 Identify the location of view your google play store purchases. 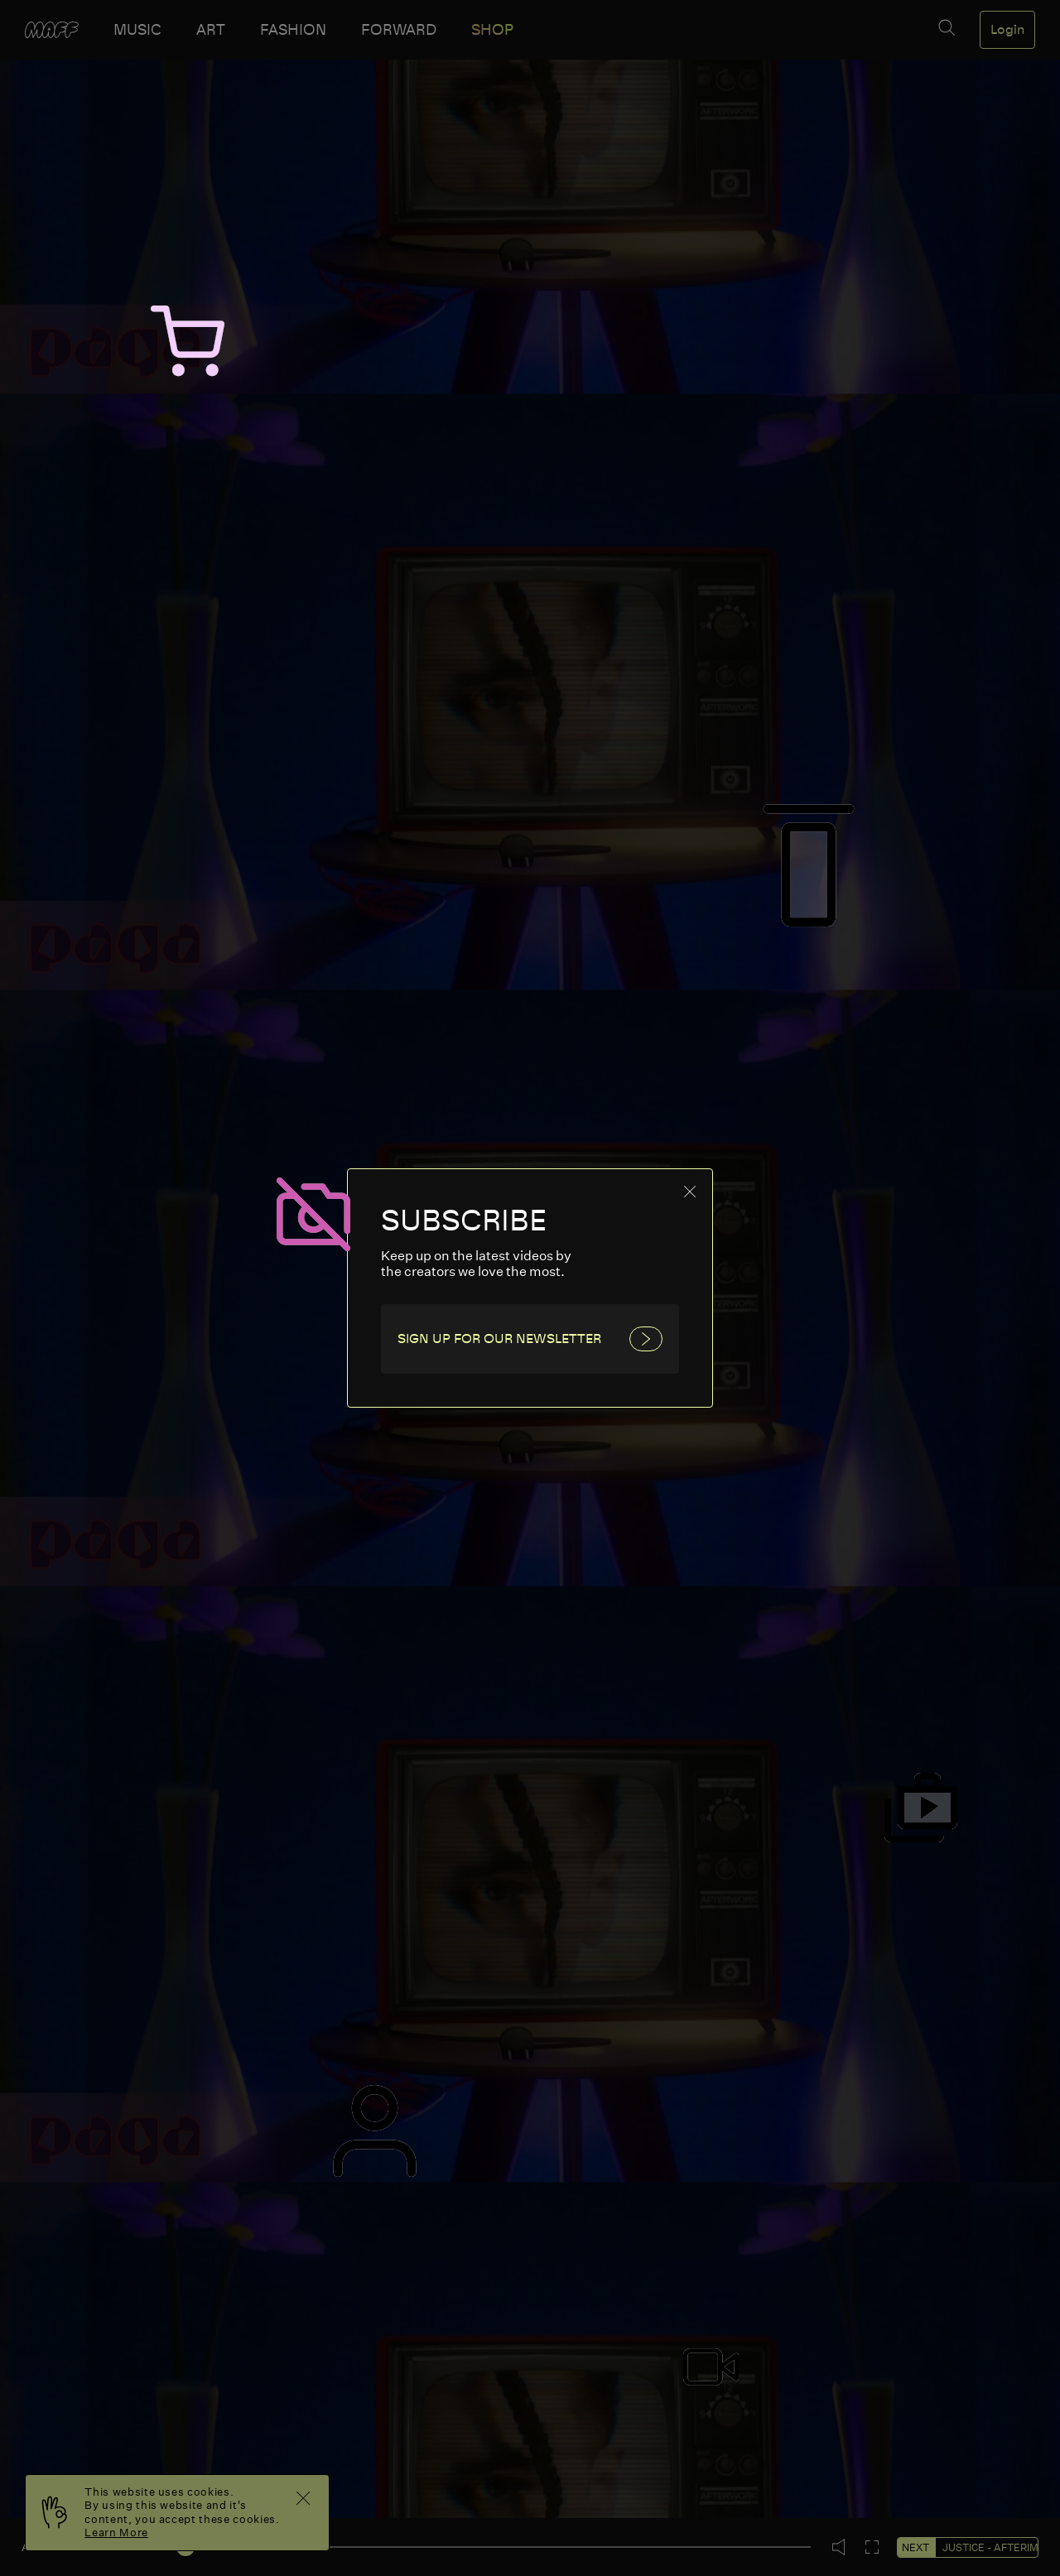
(921, 1809).